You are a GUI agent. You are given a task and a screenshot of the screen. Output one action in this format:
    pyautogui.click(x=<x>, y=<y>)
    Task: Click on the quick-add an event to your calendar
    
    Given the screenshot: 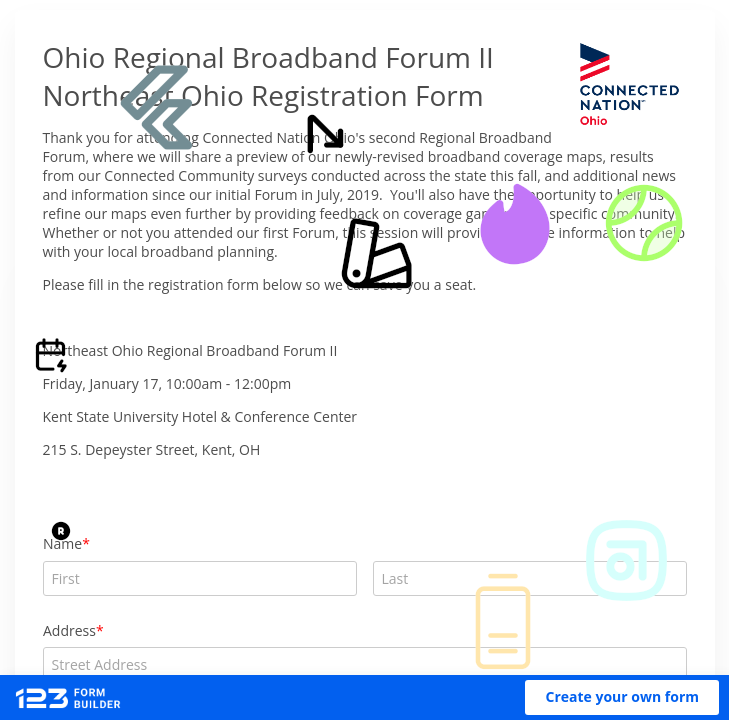 What is the action you would take?
    pyautogui.click(x=50, y=354)
    